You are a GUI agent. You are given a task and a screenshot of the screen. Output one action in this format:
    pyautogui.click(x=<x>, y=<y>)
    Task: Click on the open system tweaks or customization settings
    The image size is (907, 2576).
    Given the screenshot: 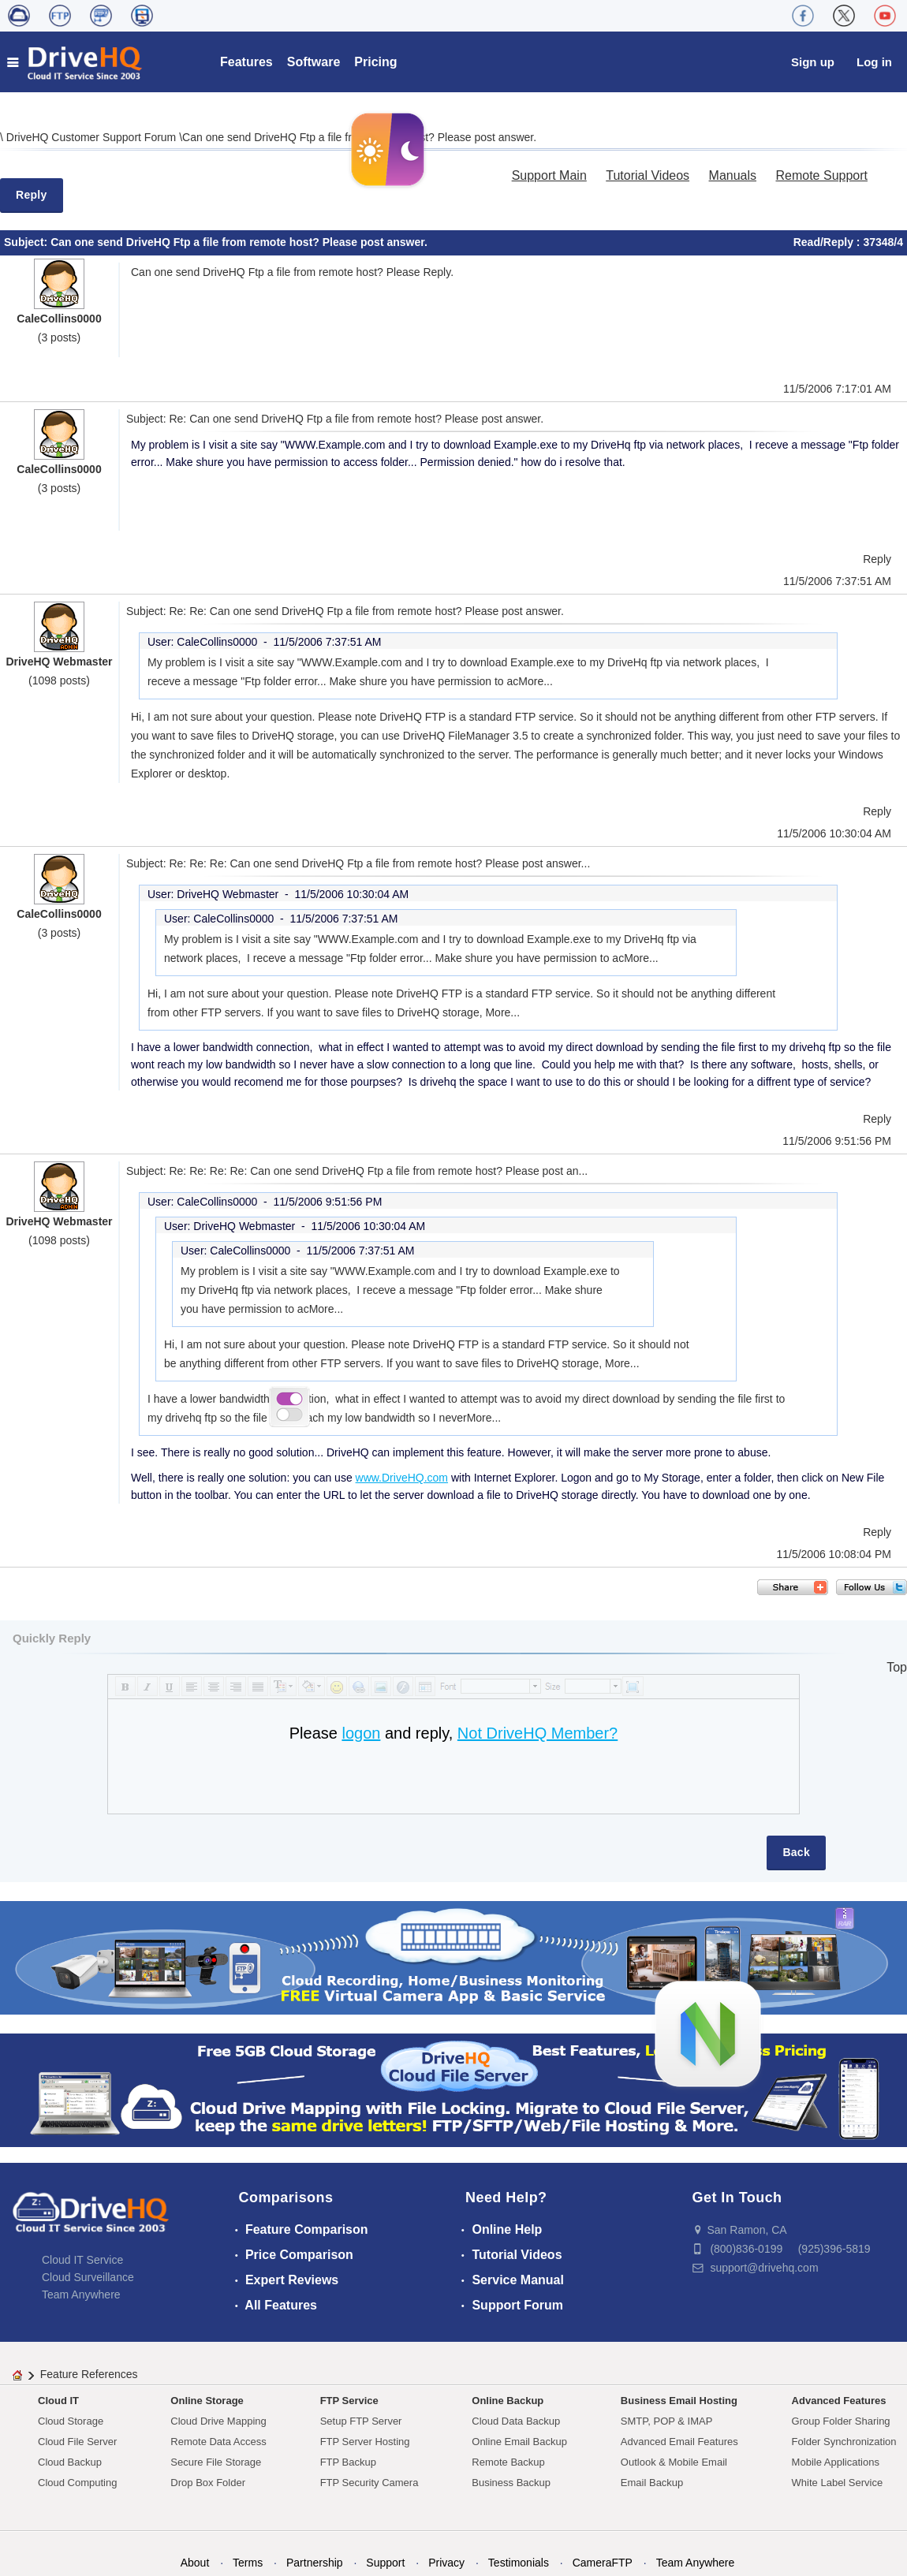 What is the action you would take?
    pyautogui.click(x=289, y=1407)
    